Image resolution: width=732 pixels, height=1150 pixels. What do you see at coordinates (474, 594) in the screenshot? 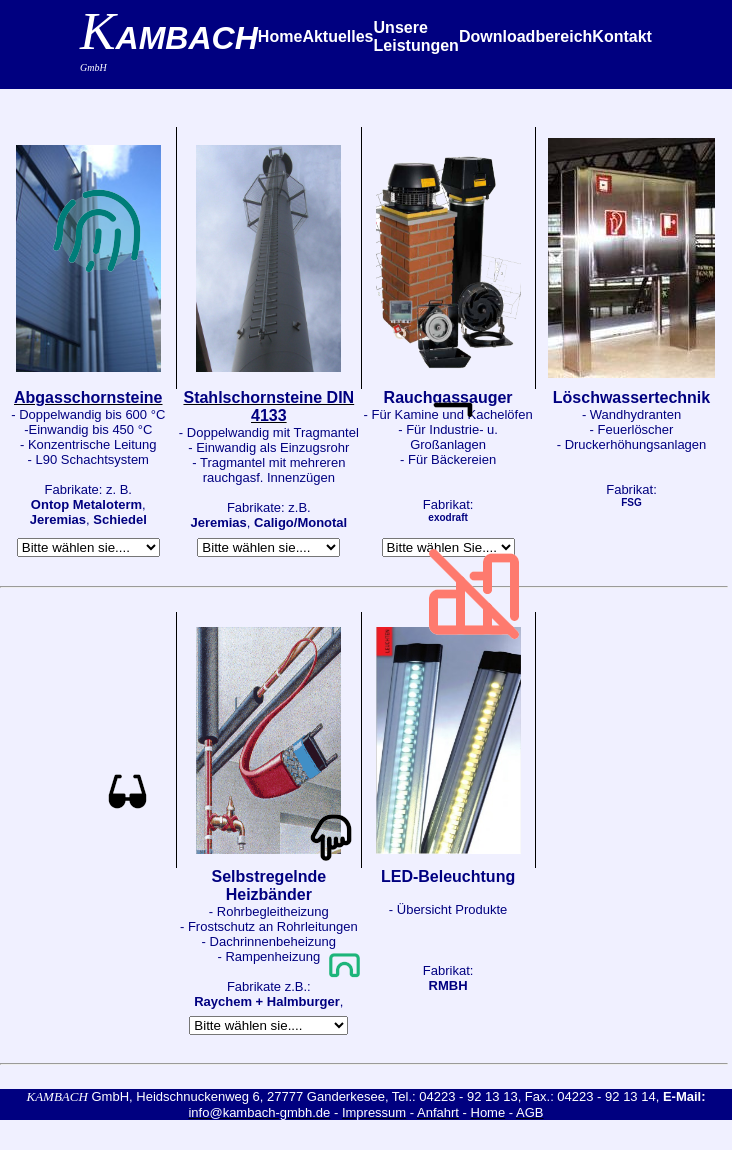
I see `disable chart or analytics view` at bounding box center [474, 594].